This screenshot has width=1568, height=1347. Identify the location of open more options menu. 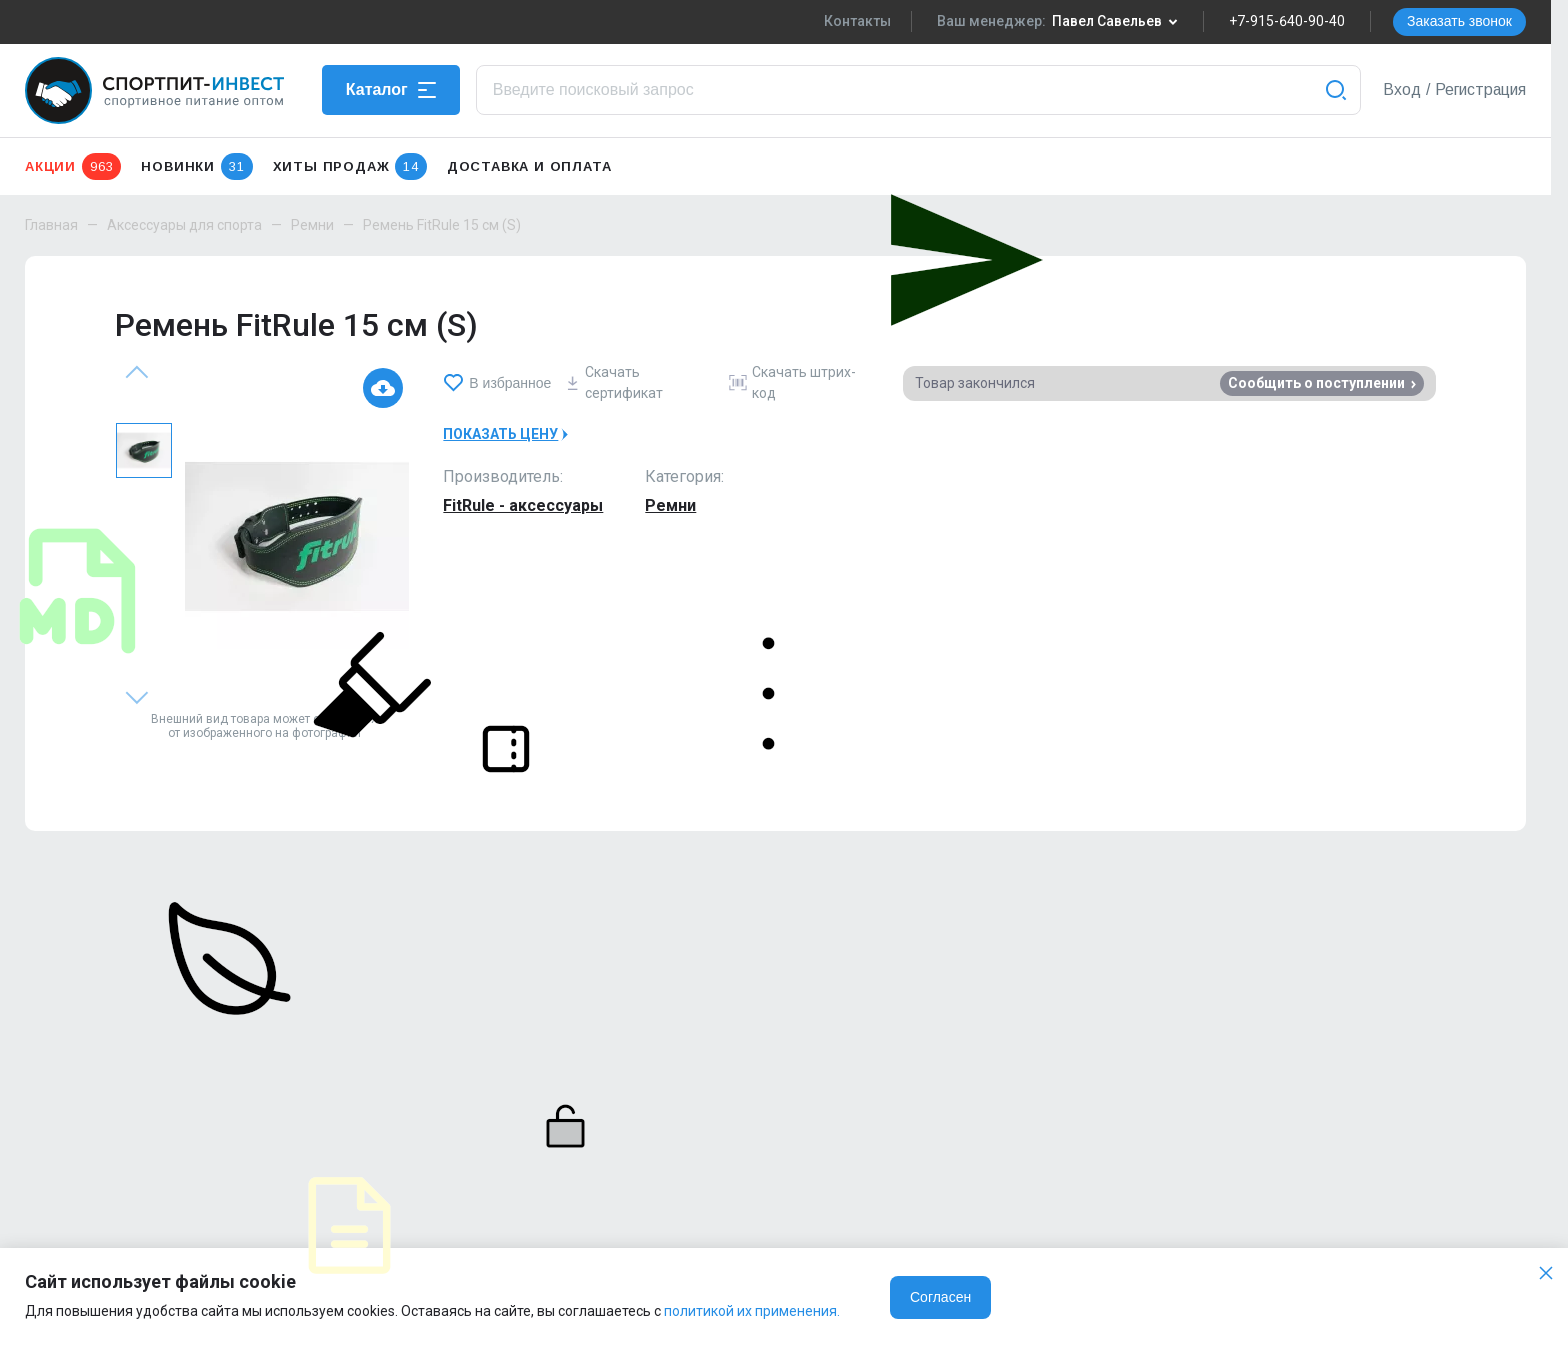
(768, 693).